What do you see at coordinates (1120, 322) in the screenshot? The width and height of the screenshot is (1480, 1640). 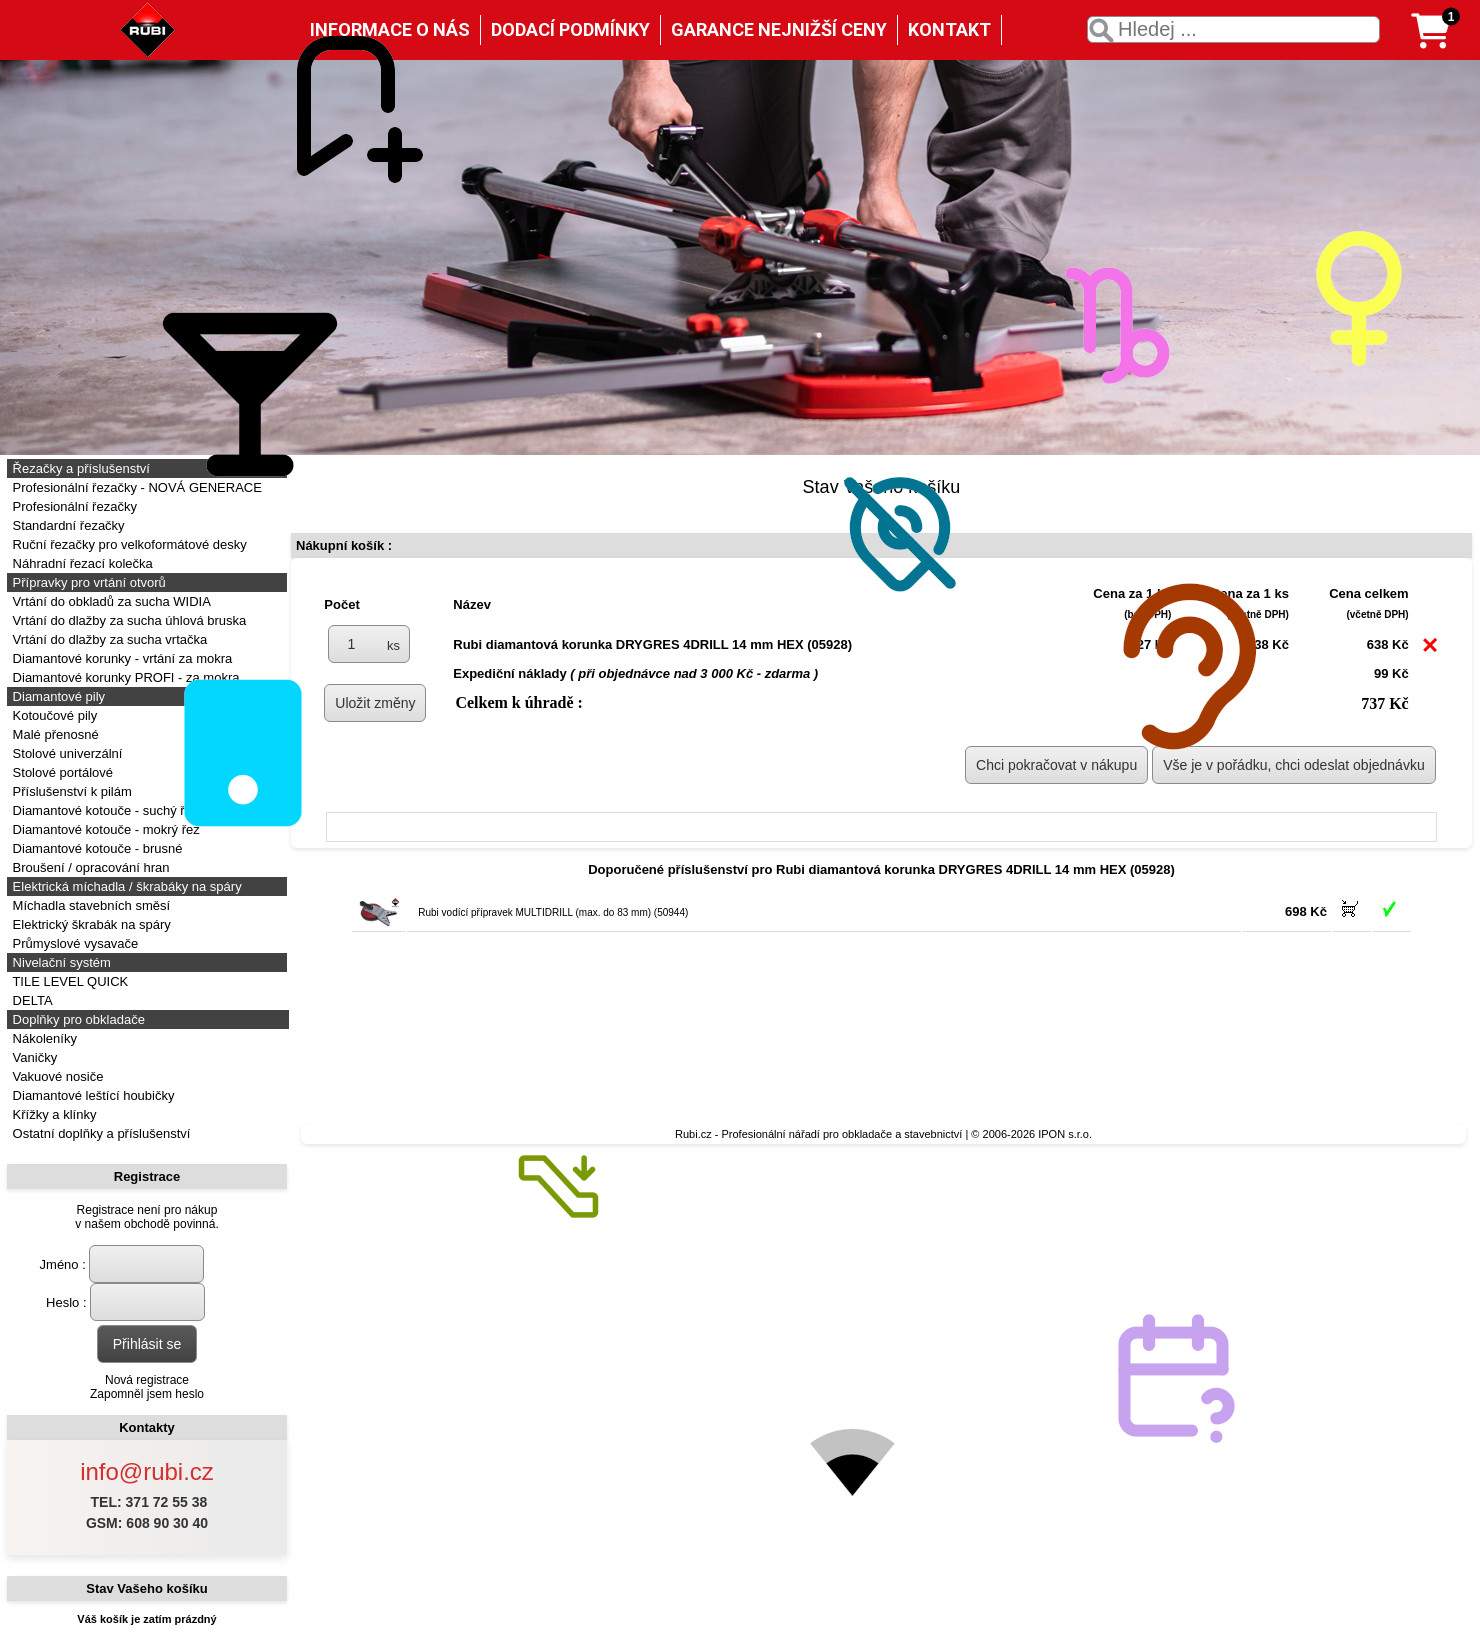 I see `capricorn zodiac sign symbol` at bounding box center [1120, 322].